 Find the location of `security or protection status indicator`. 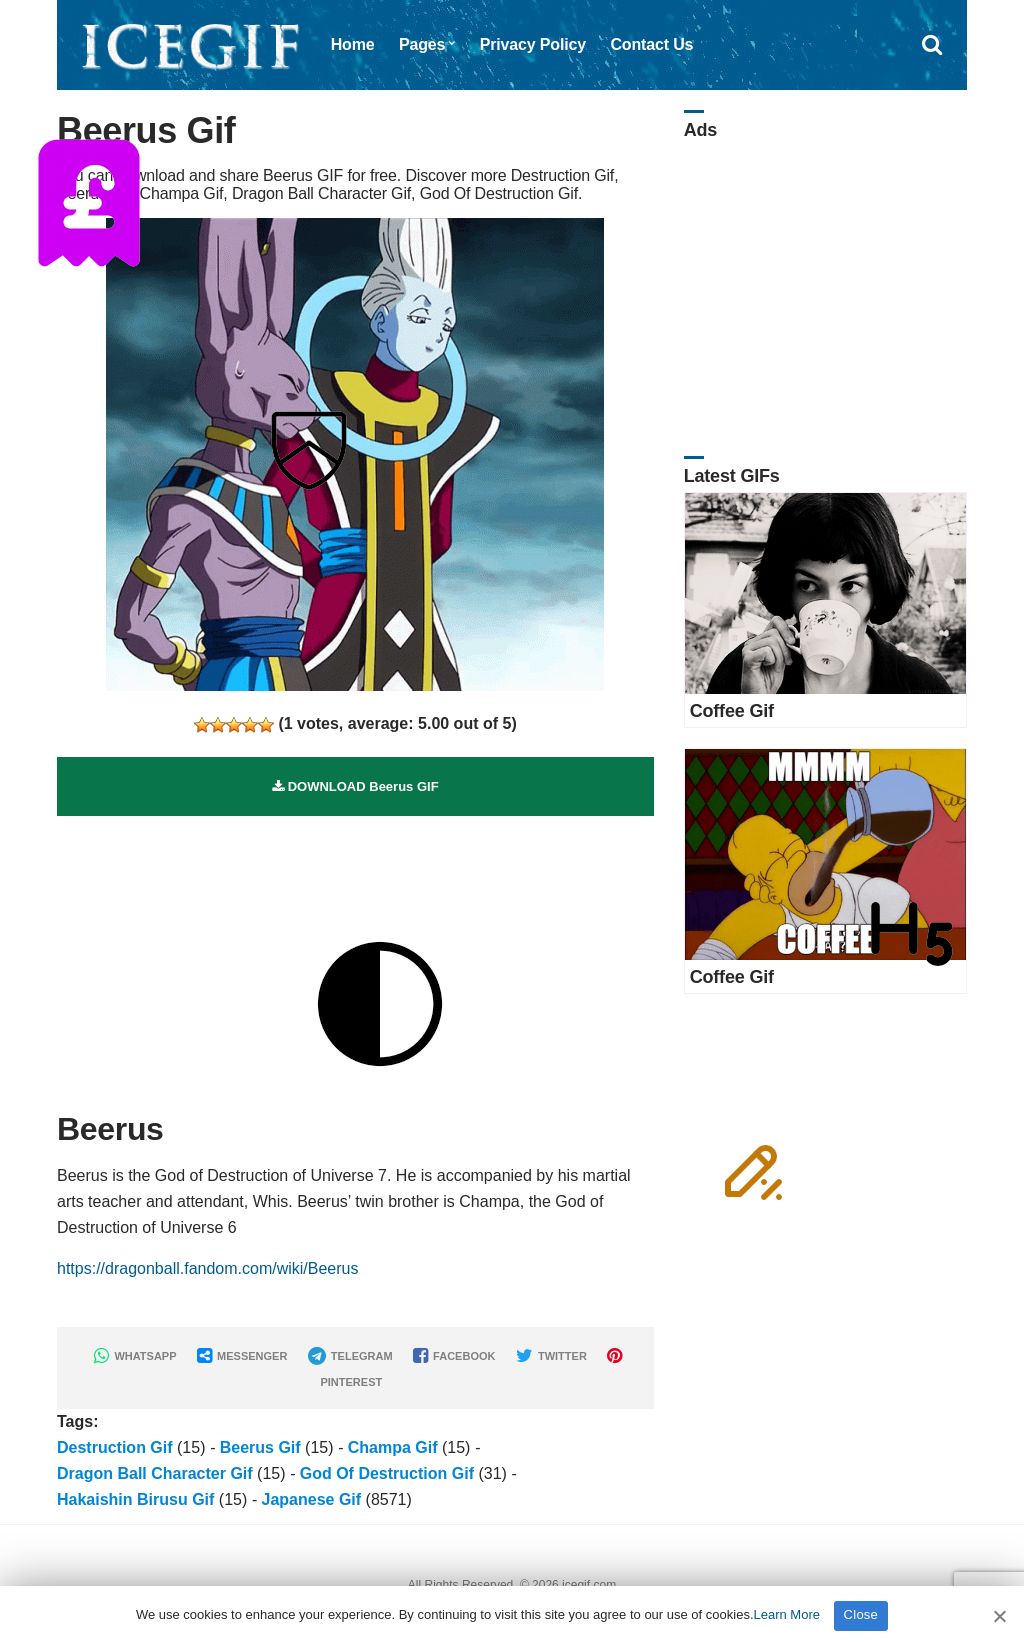

security or protection status indicator is located at coordinates (309, 446).